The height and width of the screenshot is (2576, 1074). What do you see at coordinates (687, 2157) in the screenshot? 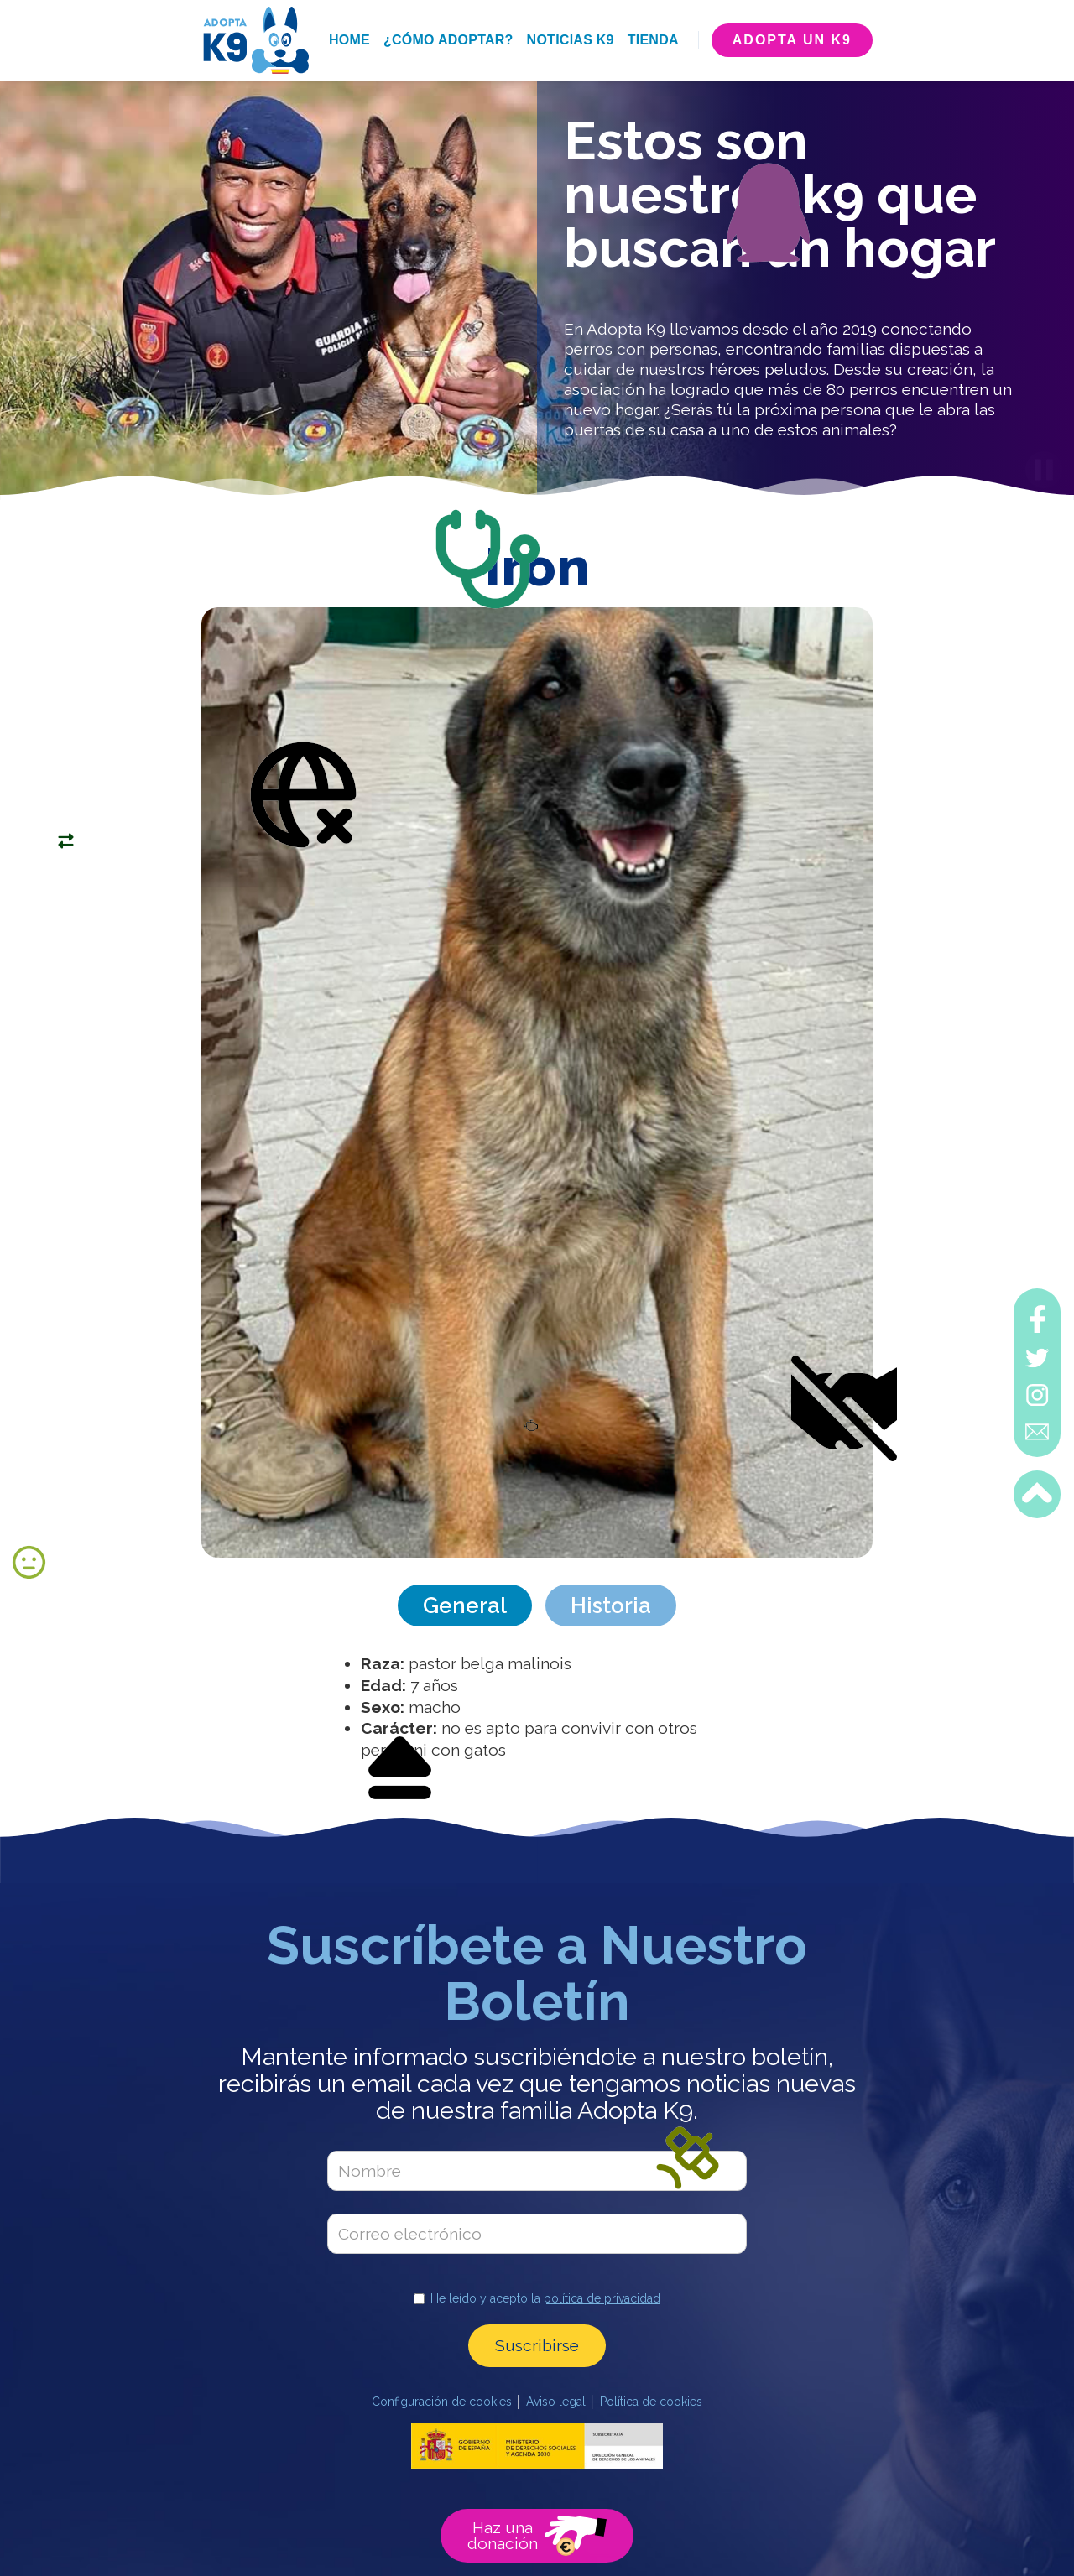
I see `access satellite connection settings` at bounding box center [687, 2157].